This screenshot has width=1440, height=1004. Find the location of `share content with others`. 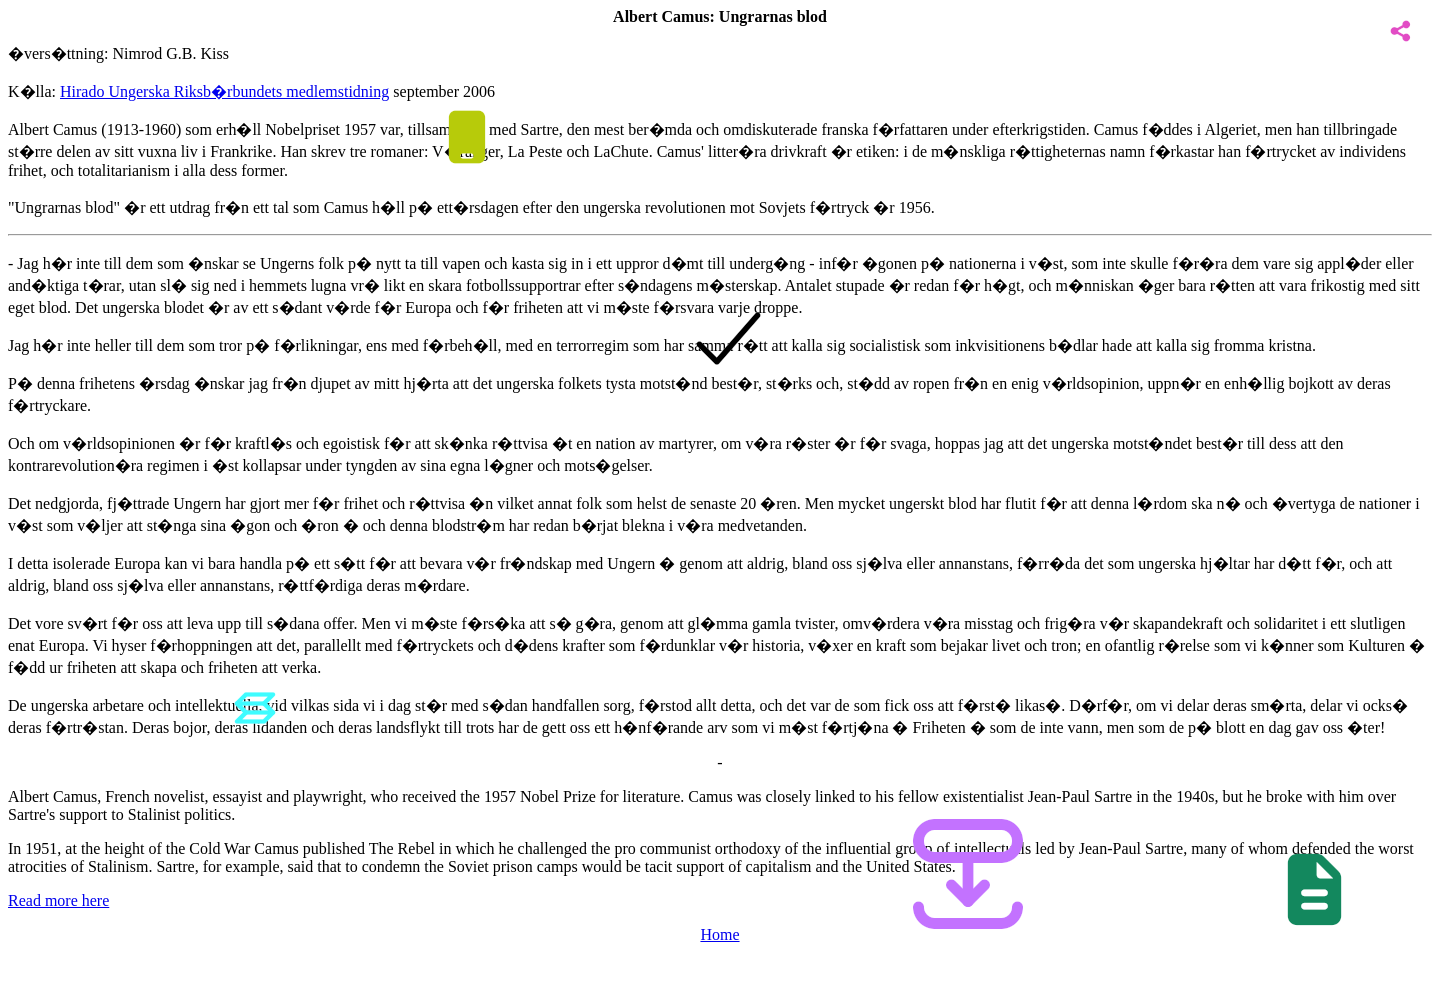

share content with others is located at coordinates (1401, 31).